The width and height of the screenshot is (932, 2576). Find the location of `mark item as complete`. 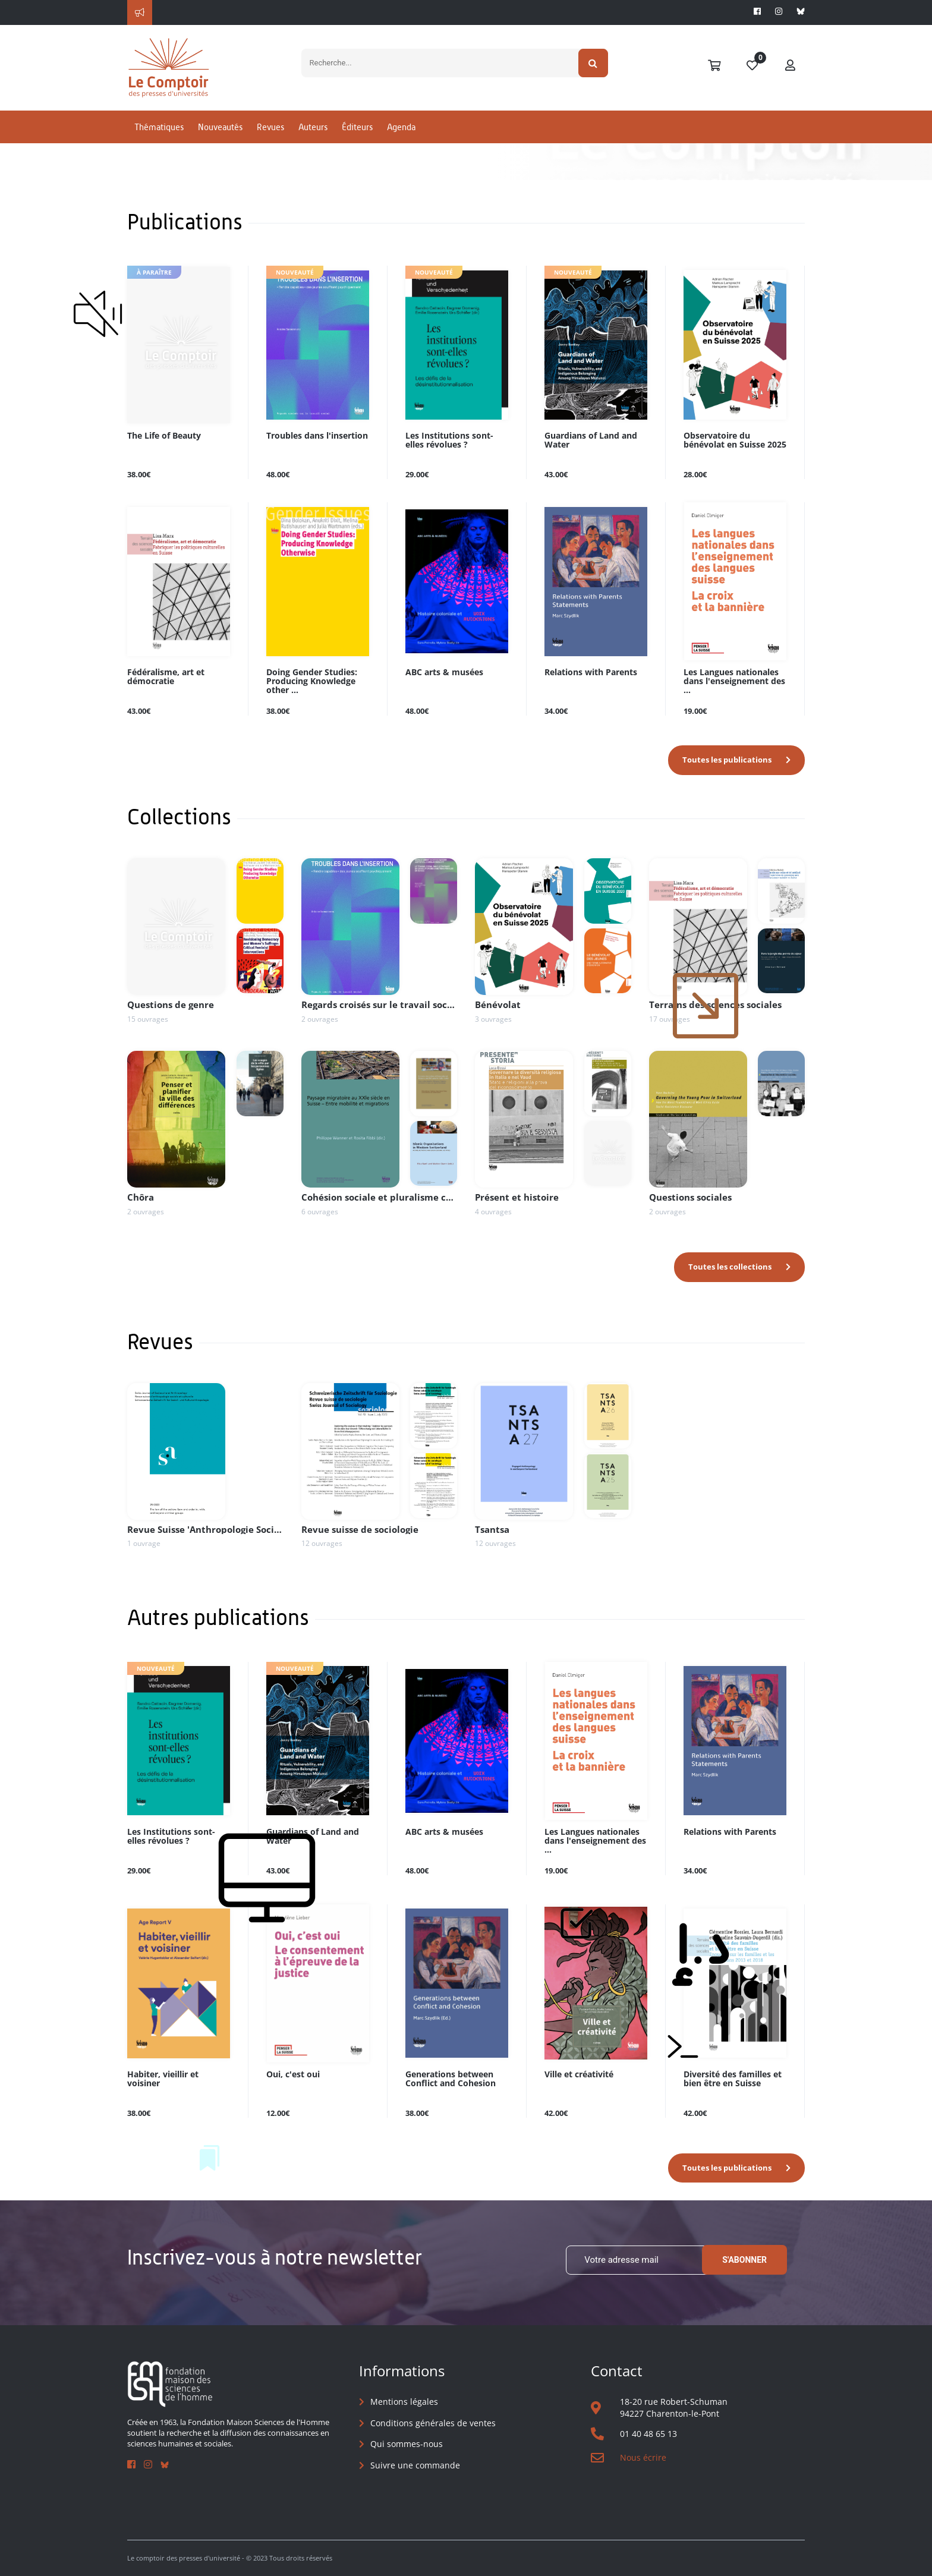

mark item as complete is located at coordinates (576, 1923).